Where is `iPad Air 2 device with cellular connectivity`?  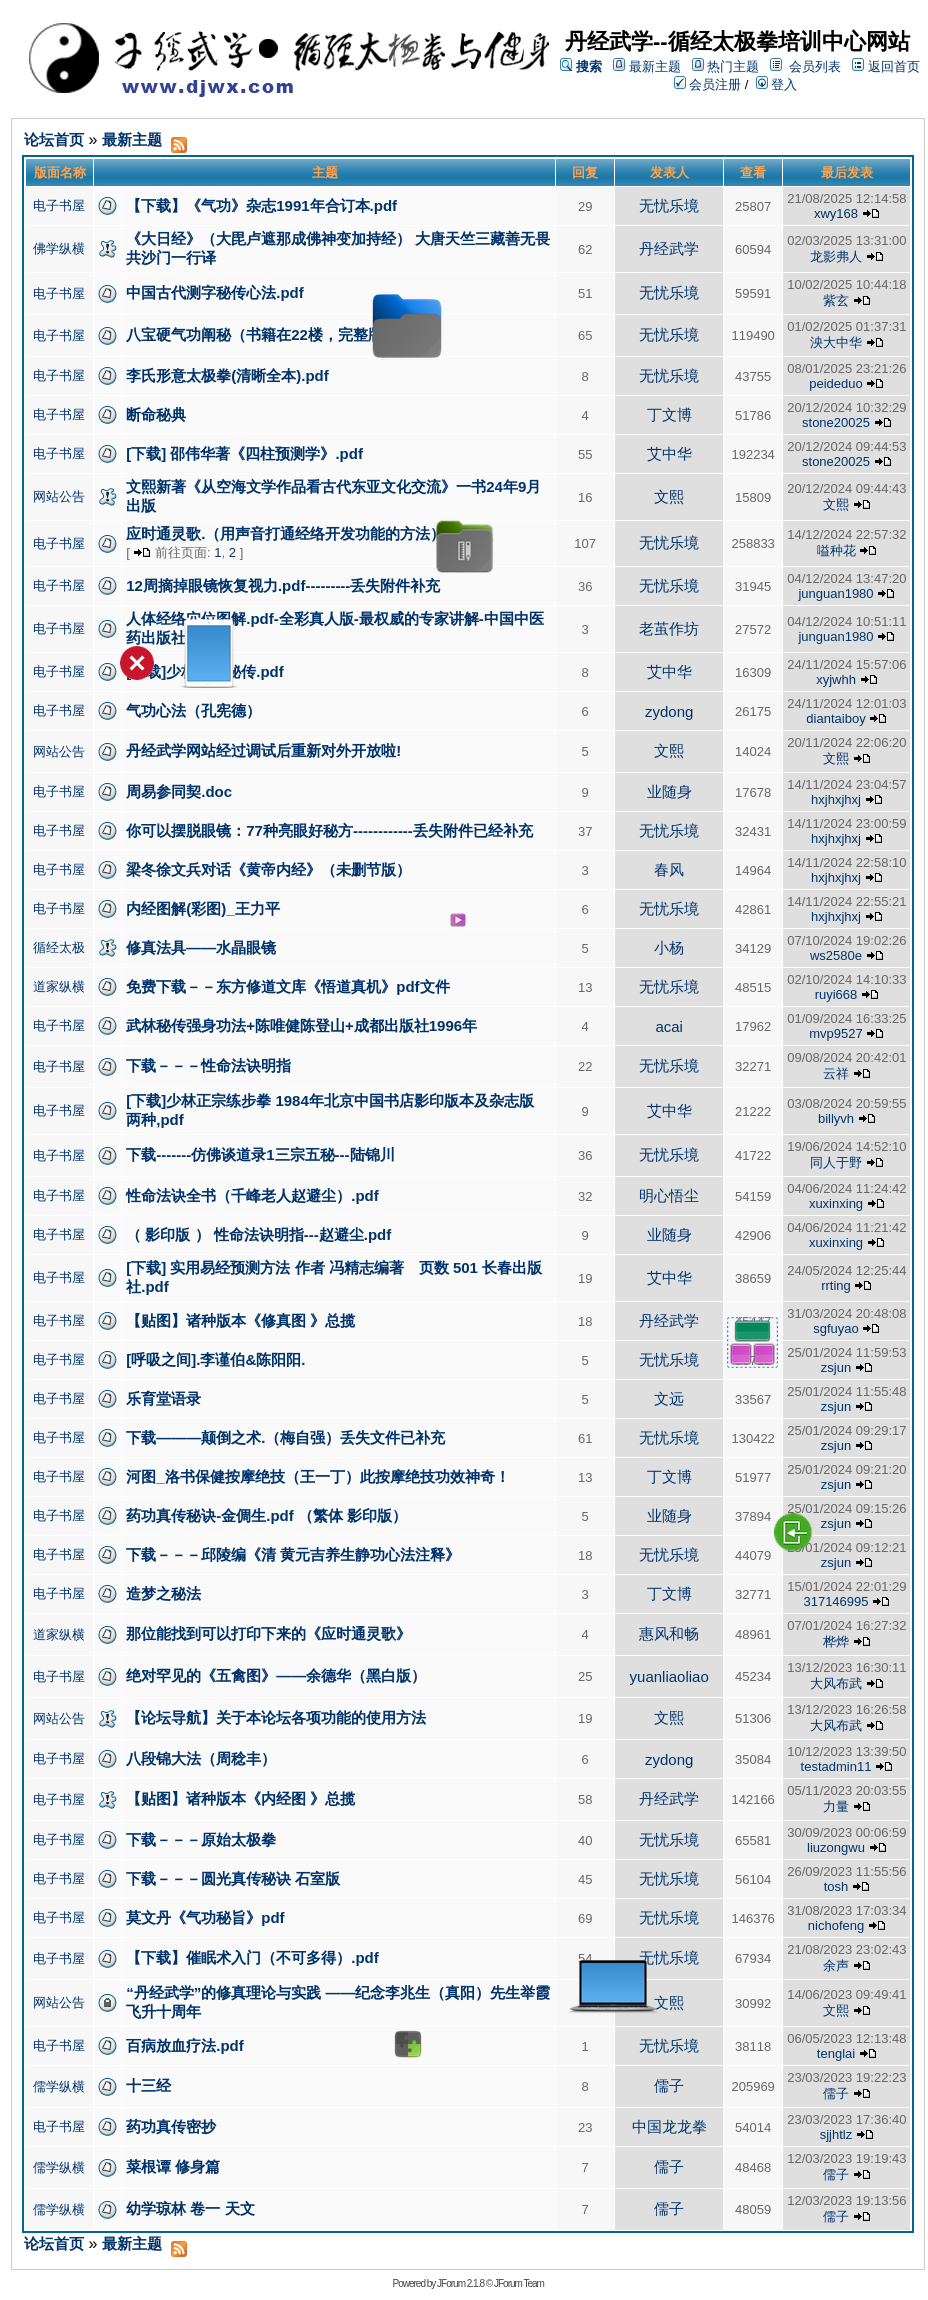
iPad Air 2 device with cellular connectivity is located at coordinates (209, 653).